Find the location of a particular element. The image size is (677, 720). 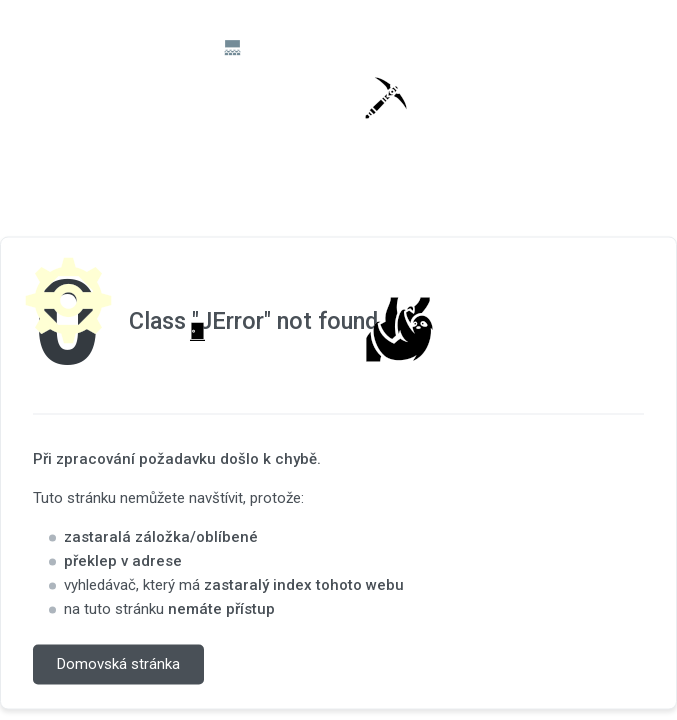

access theater or cinema listings is located at coordinates (232, 47).